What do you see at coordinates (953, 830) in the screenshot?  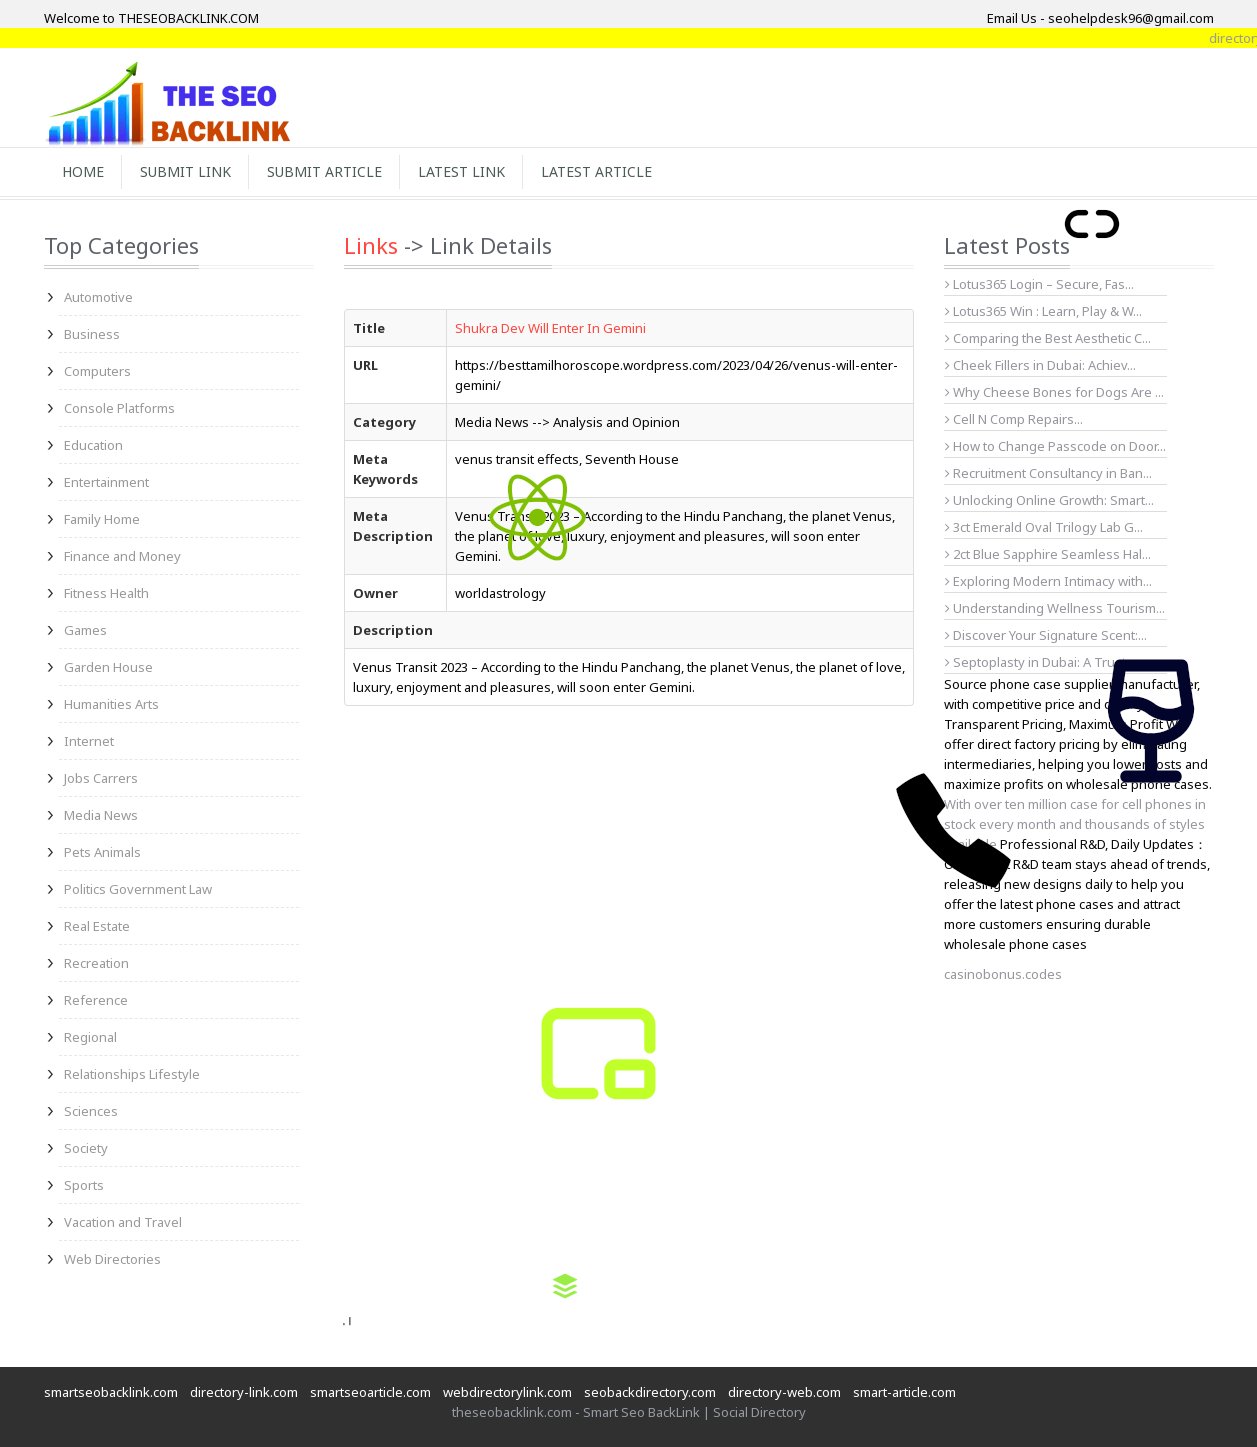 I see `make a phone call` at bounding box center [953, 830].